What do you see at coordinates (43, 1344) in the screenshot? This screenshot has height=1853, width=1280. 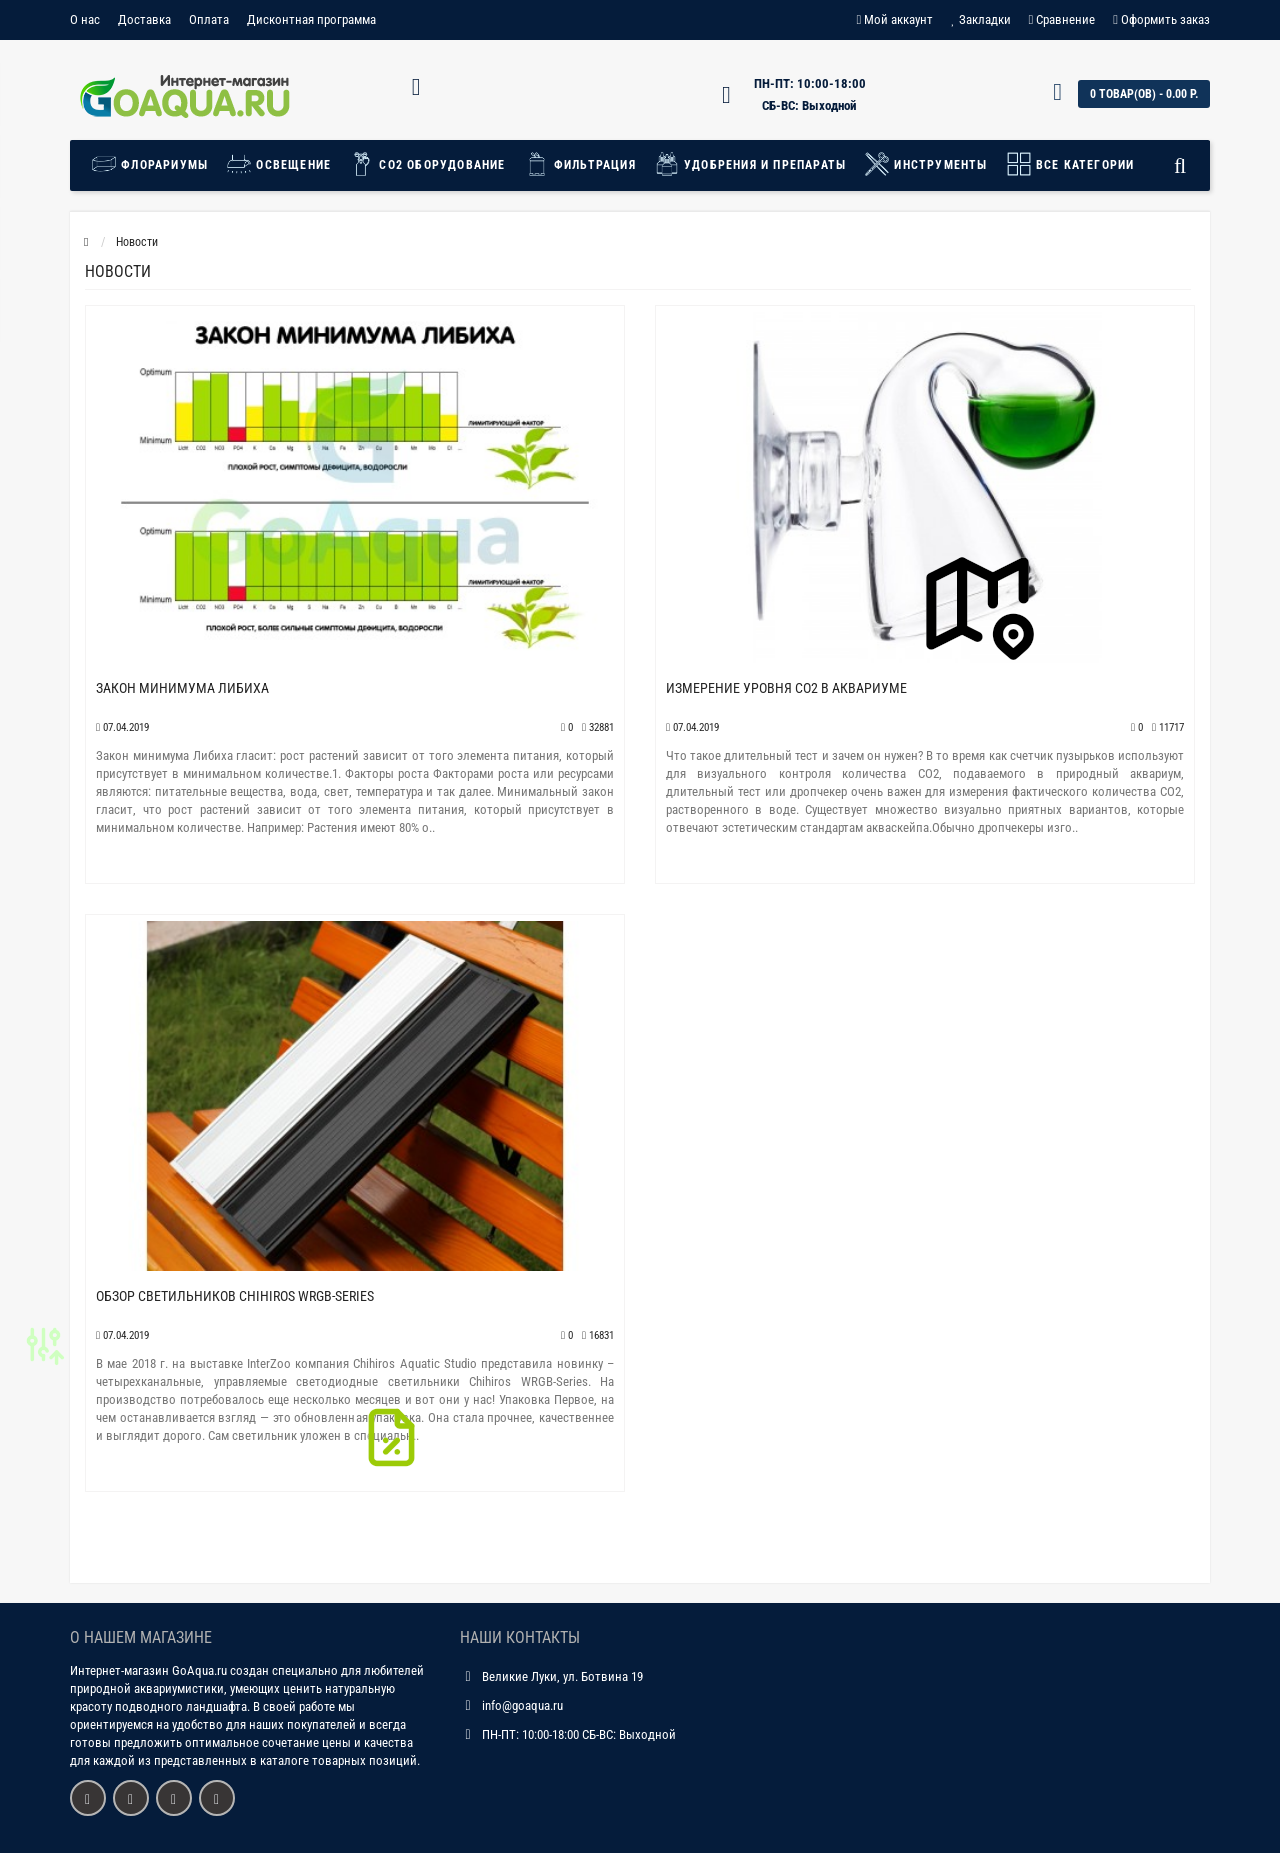 I see `adjust settings or preferences` at bounding box center [43, 1344].